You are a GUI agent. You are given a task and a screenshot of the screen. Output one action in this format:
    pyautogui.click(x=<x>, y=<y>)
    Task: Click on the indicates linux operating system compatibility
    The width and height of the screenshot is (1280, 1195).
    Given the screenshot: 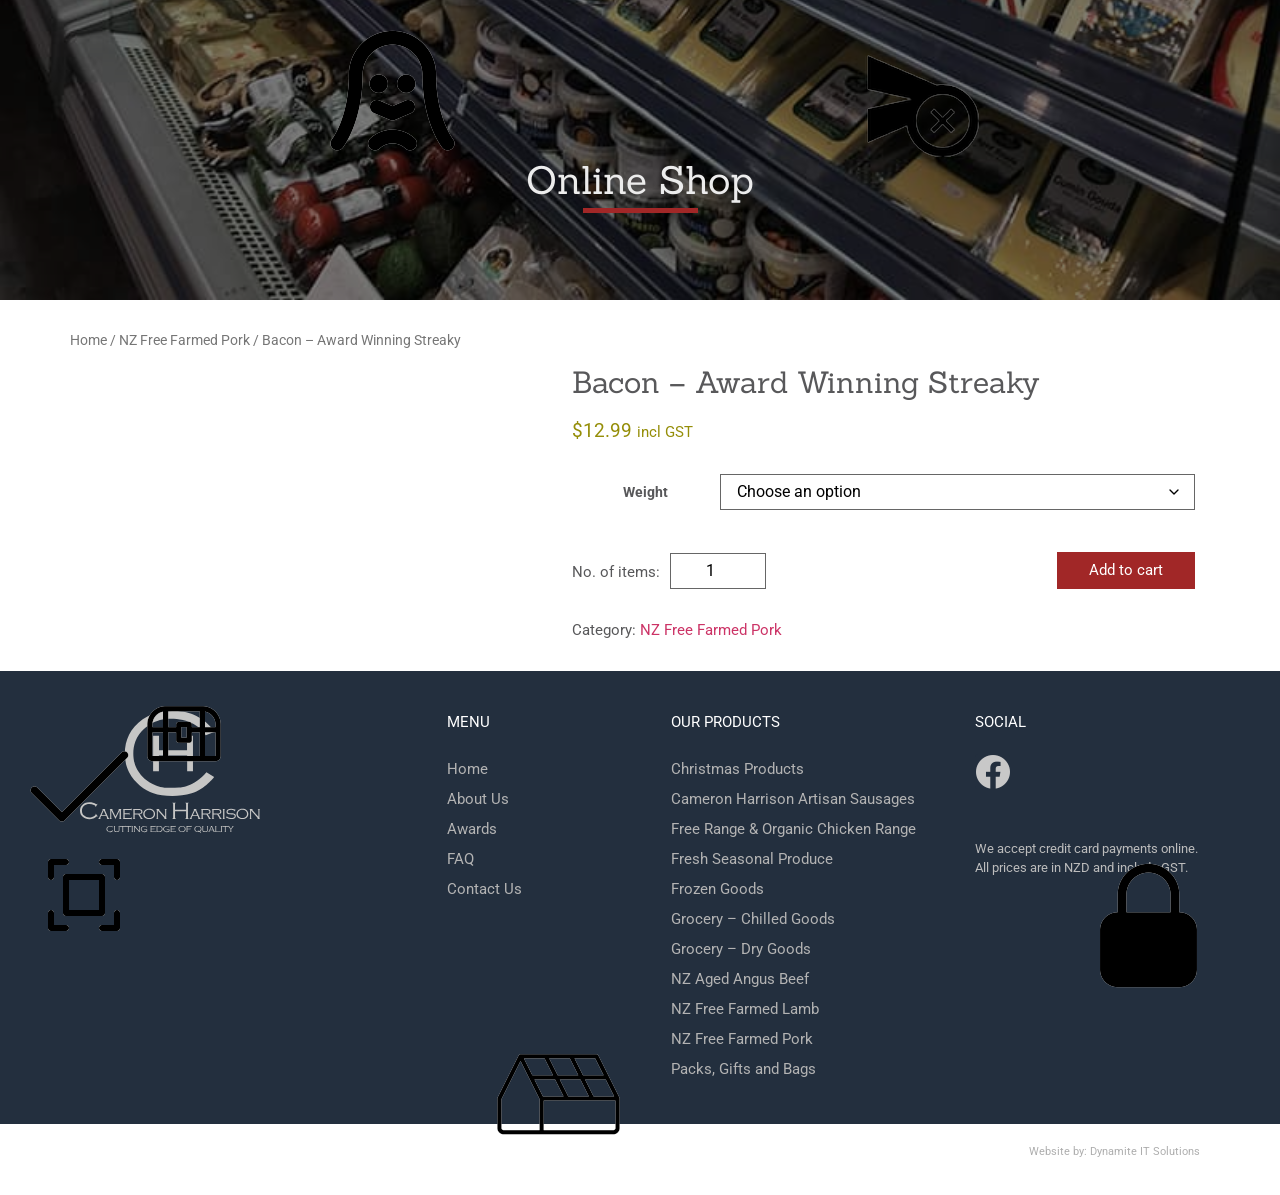 What is the action you would take?
    pyautogui.click(x=392, y=97)
    